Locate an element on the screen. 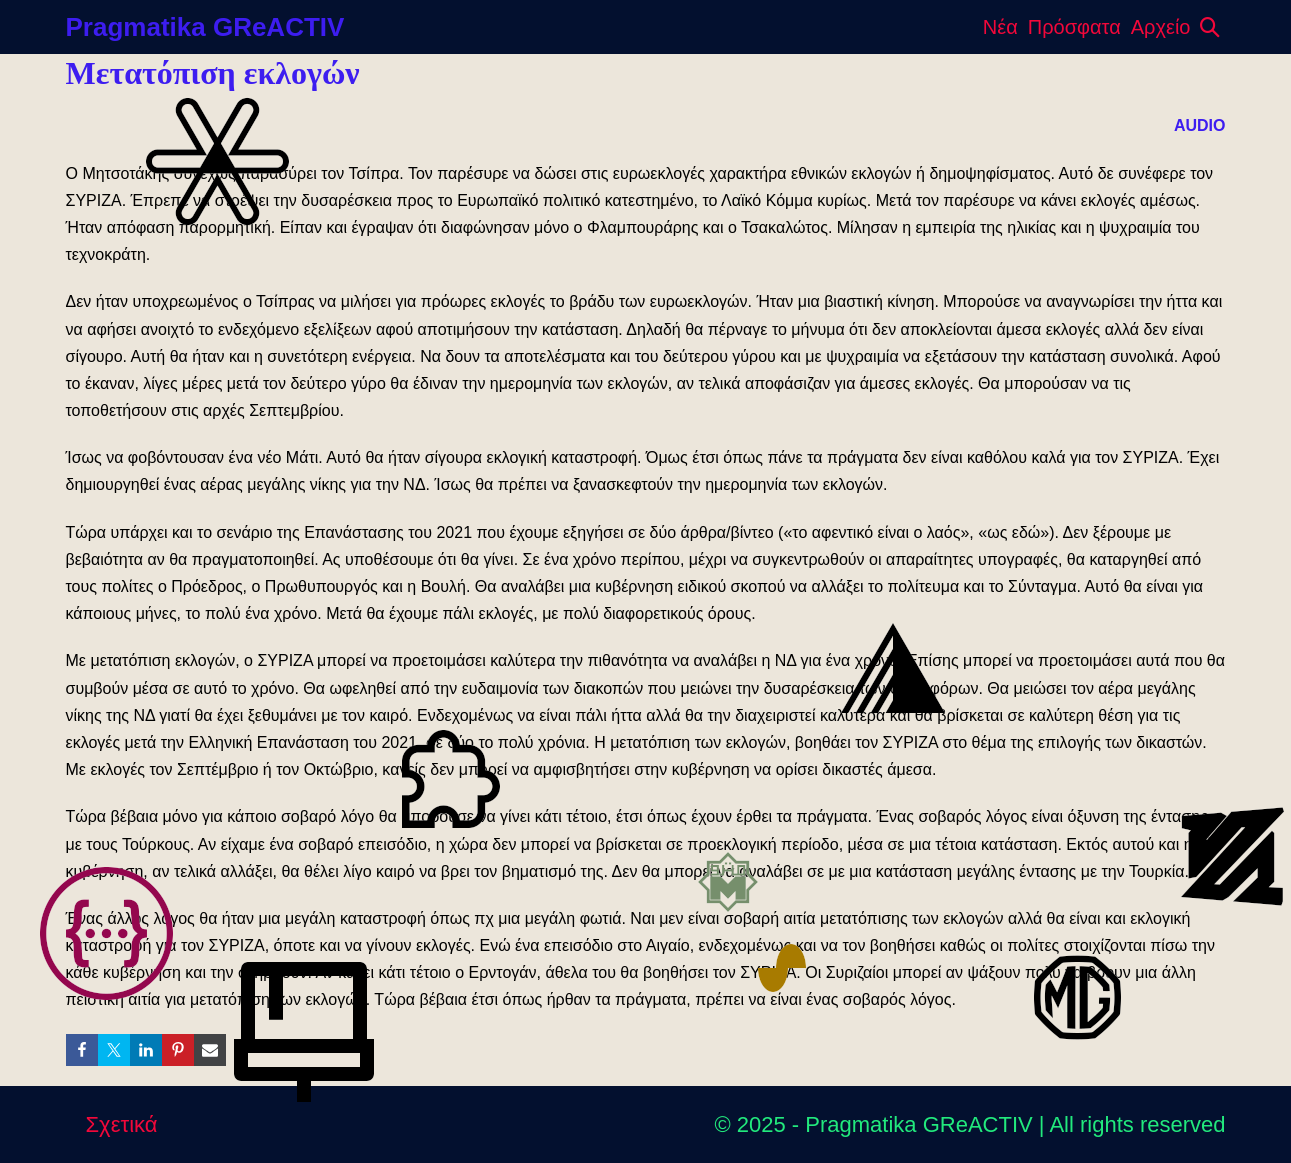 The height and width of the screenshot is (1163, 1291). cairo metro official app or service is located at coordinates (728, 882).